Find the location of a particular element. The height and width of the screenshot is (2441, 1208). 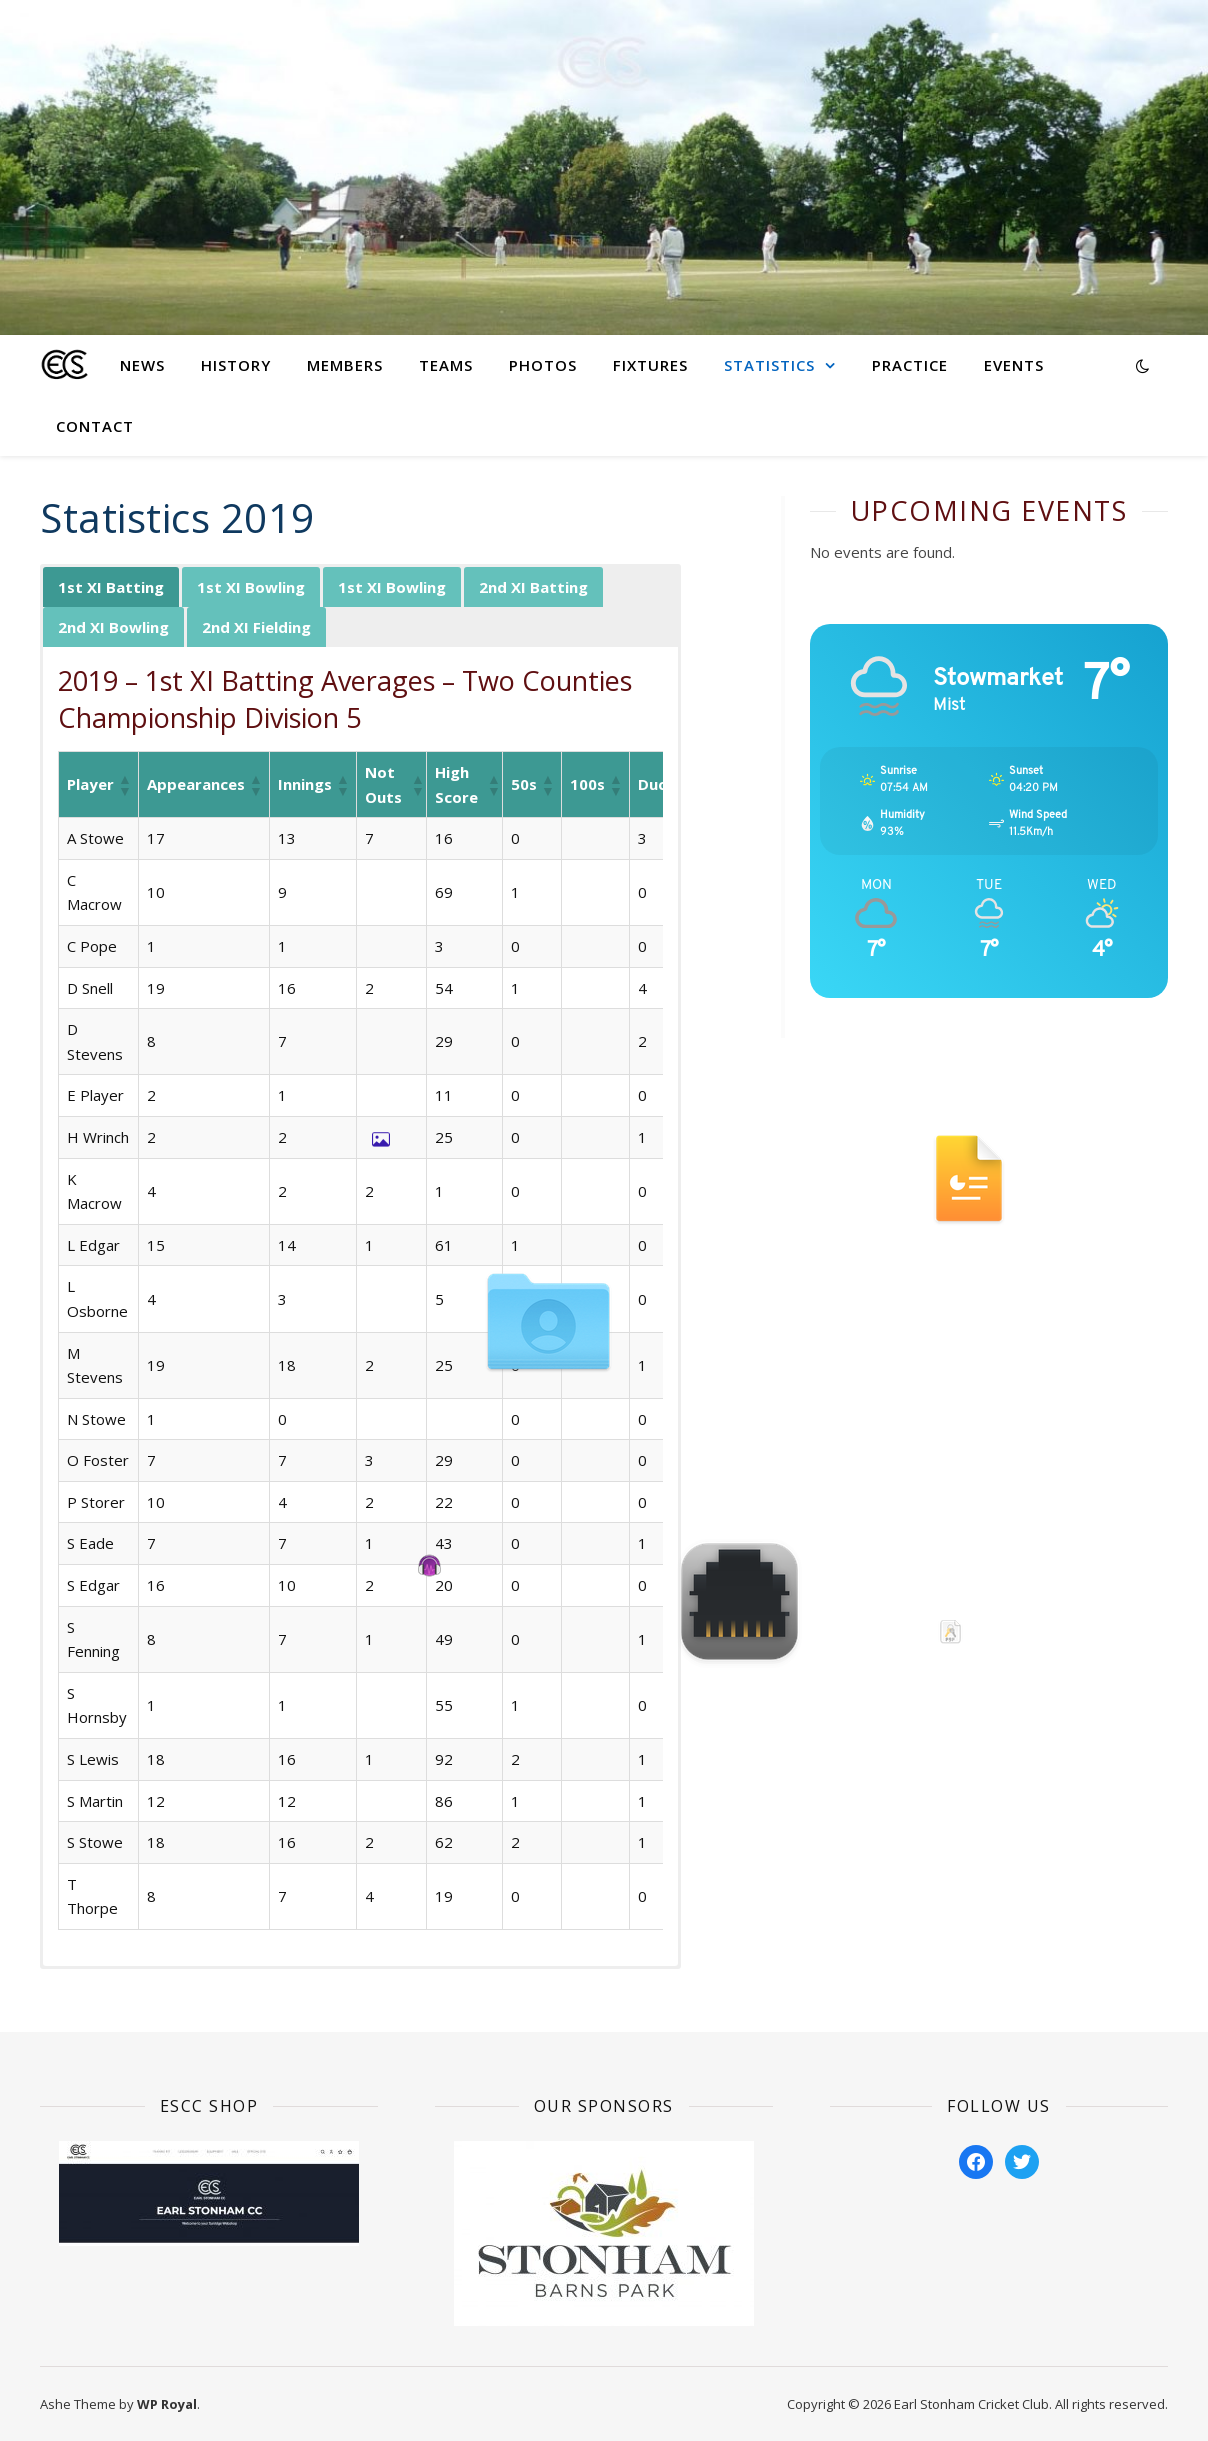

pgp encryption key file is located at coordinates (950, 1631).